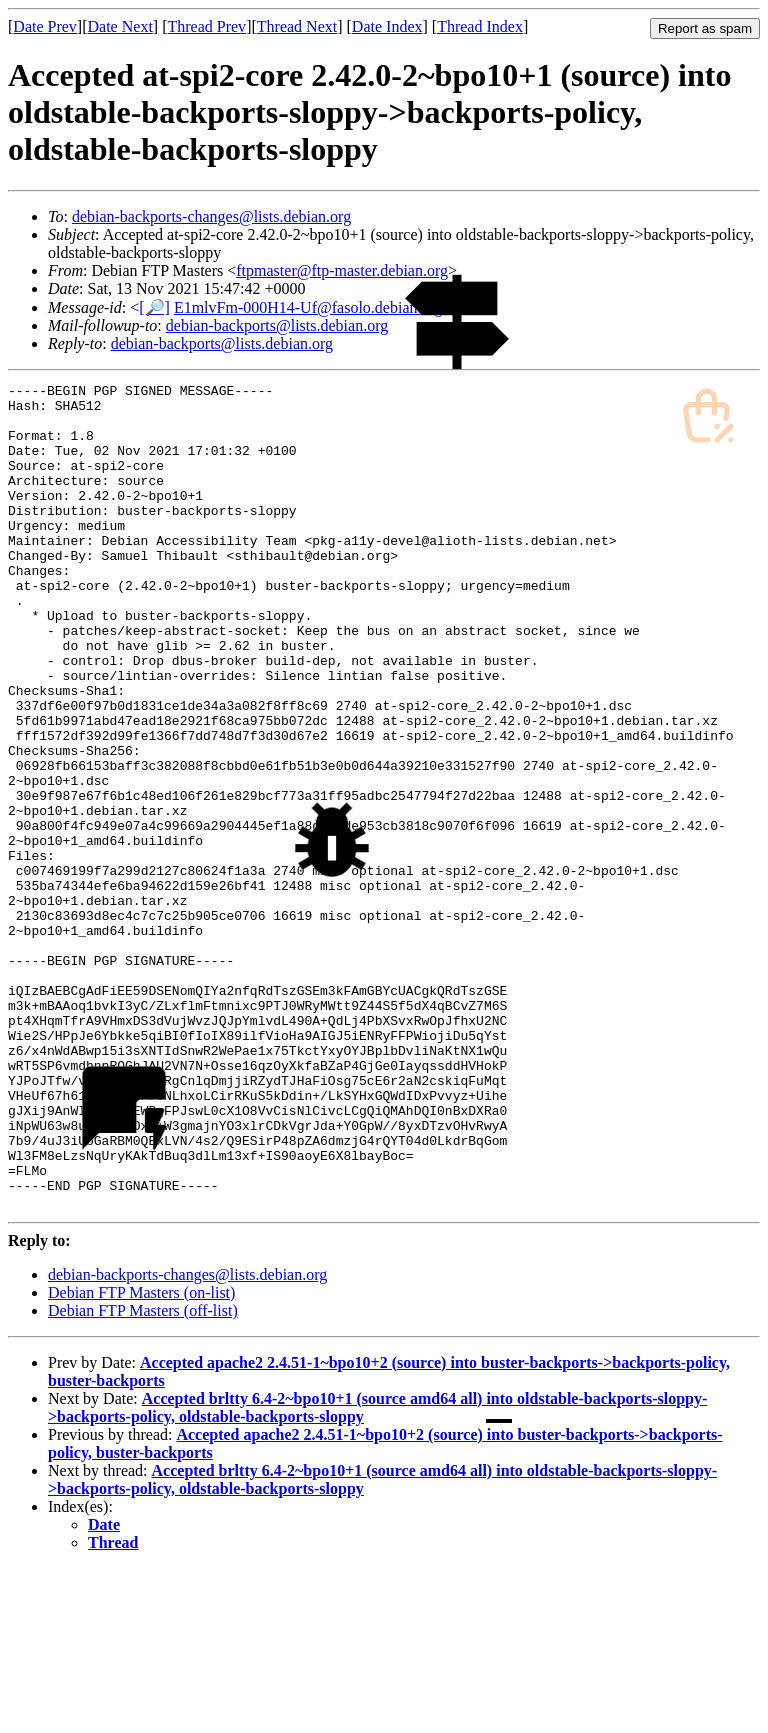 The width and height of the screenshot is (768, 1733). I want to click on insert a horizontal divider line, so click(499, 1421).